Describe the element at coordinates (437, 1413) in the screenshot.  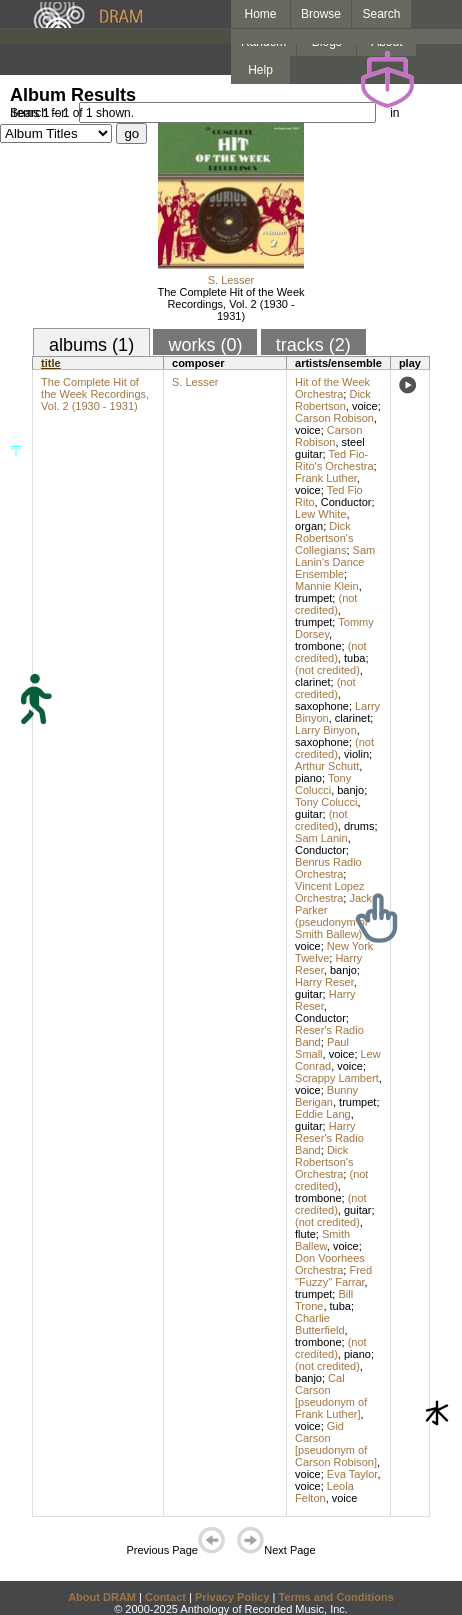
I see `access confucianism or chinese philosophy content` at that location.